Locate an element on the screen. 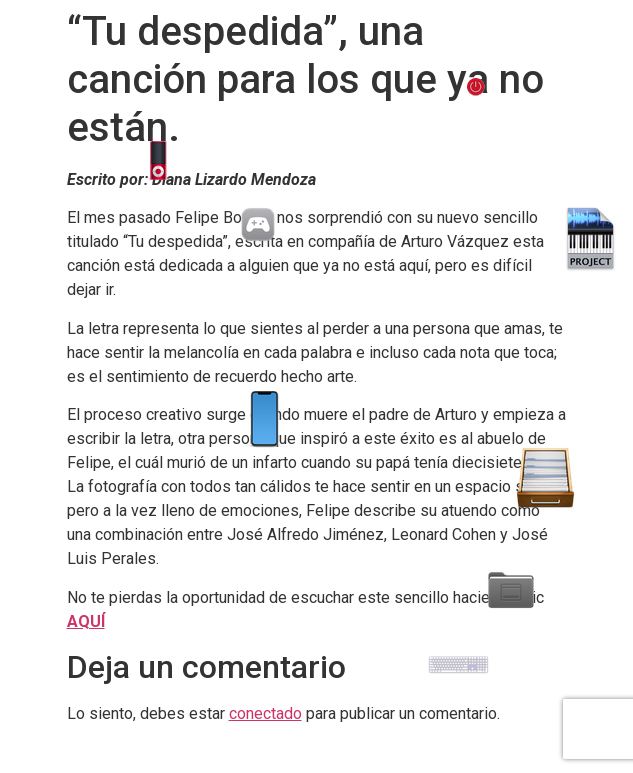 The height and width of the screenshot is (773, 633). iPhone 11 Pro device icon is located at coordinates (264, 419).